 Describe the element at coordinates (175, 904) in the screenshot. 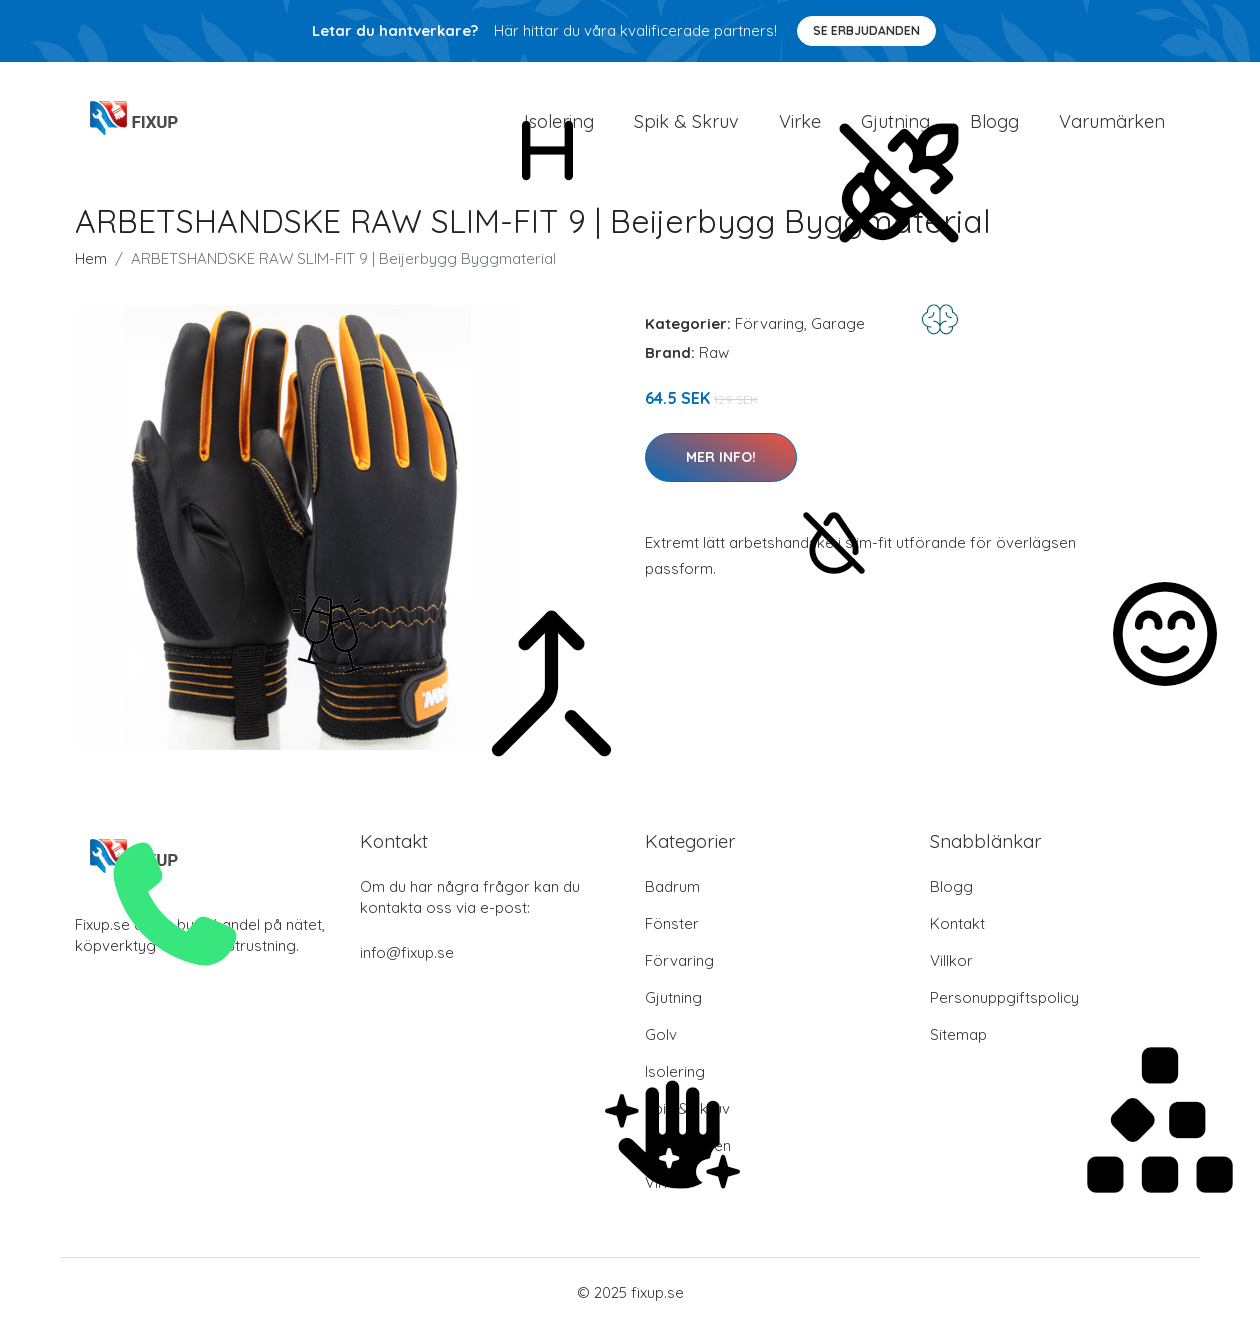

I see `make a phone call` at that location.